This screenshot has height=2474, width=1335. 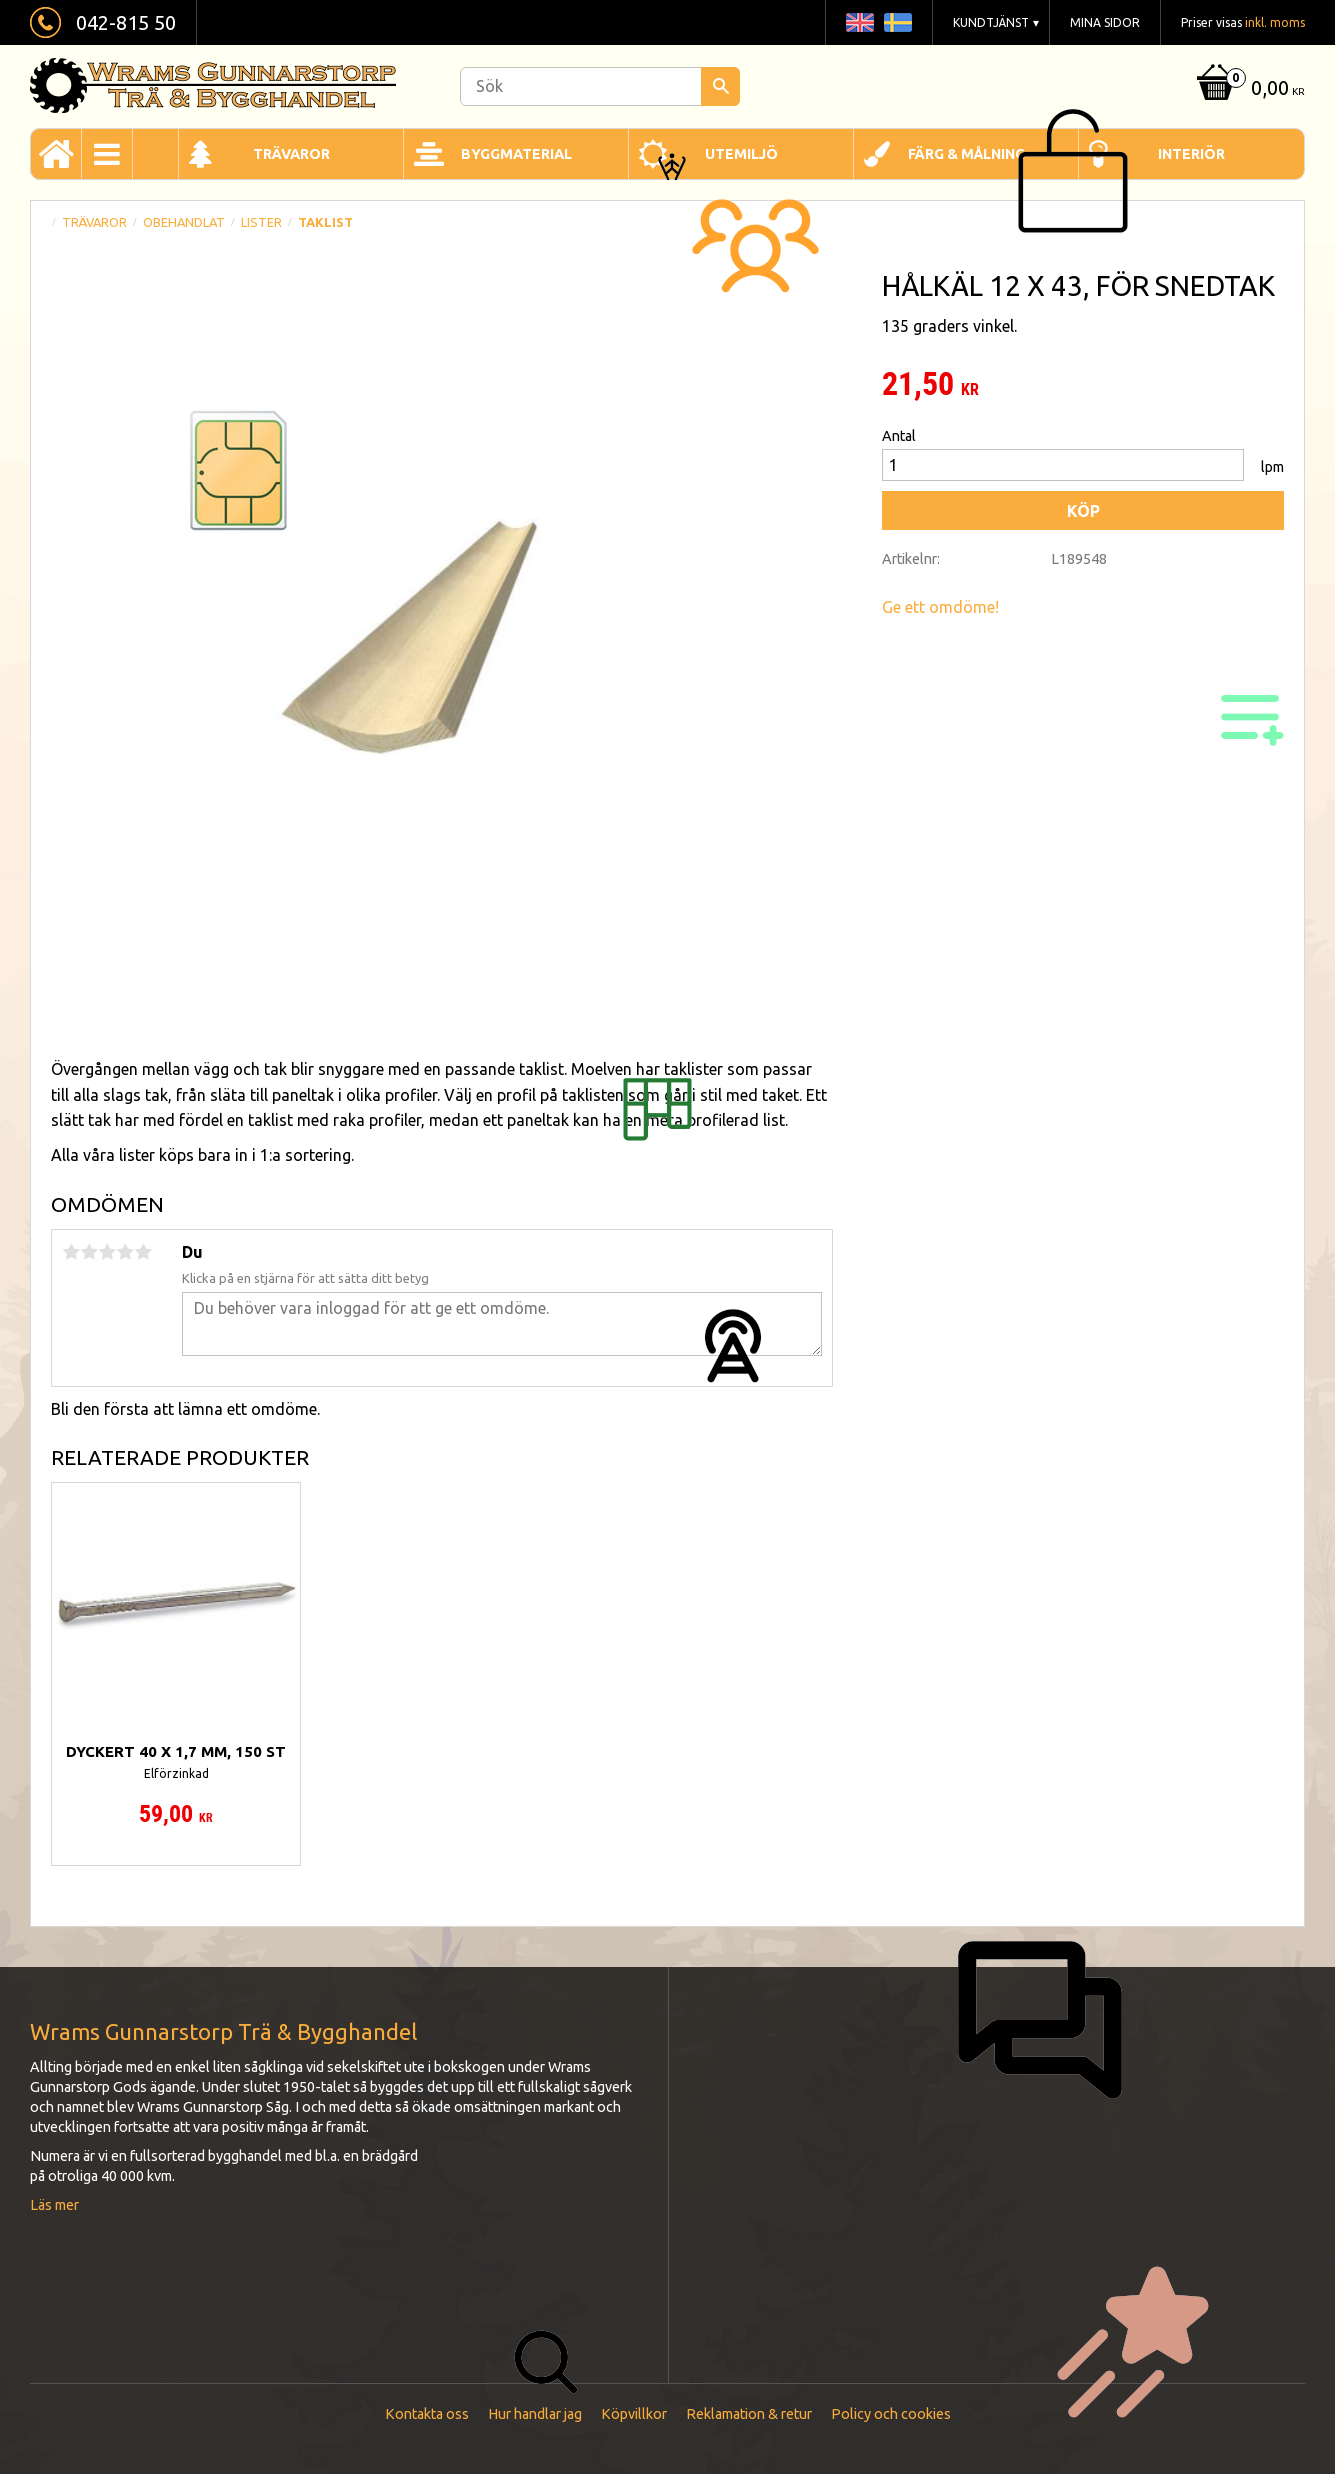 What do you see at coordinates (546, 2362) in the screenshot?
I see `search for content or items` at bounding box center [546, 2362].